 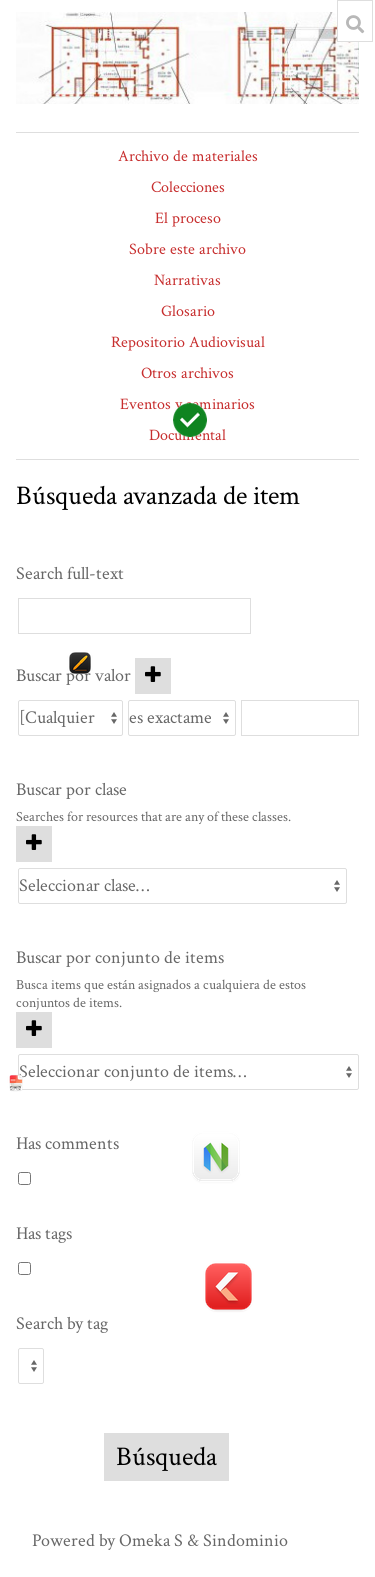 What do you see at coordinates (80, 663) in the screenshot?
I see `open pages document editor` at bounding box center [80, 663].